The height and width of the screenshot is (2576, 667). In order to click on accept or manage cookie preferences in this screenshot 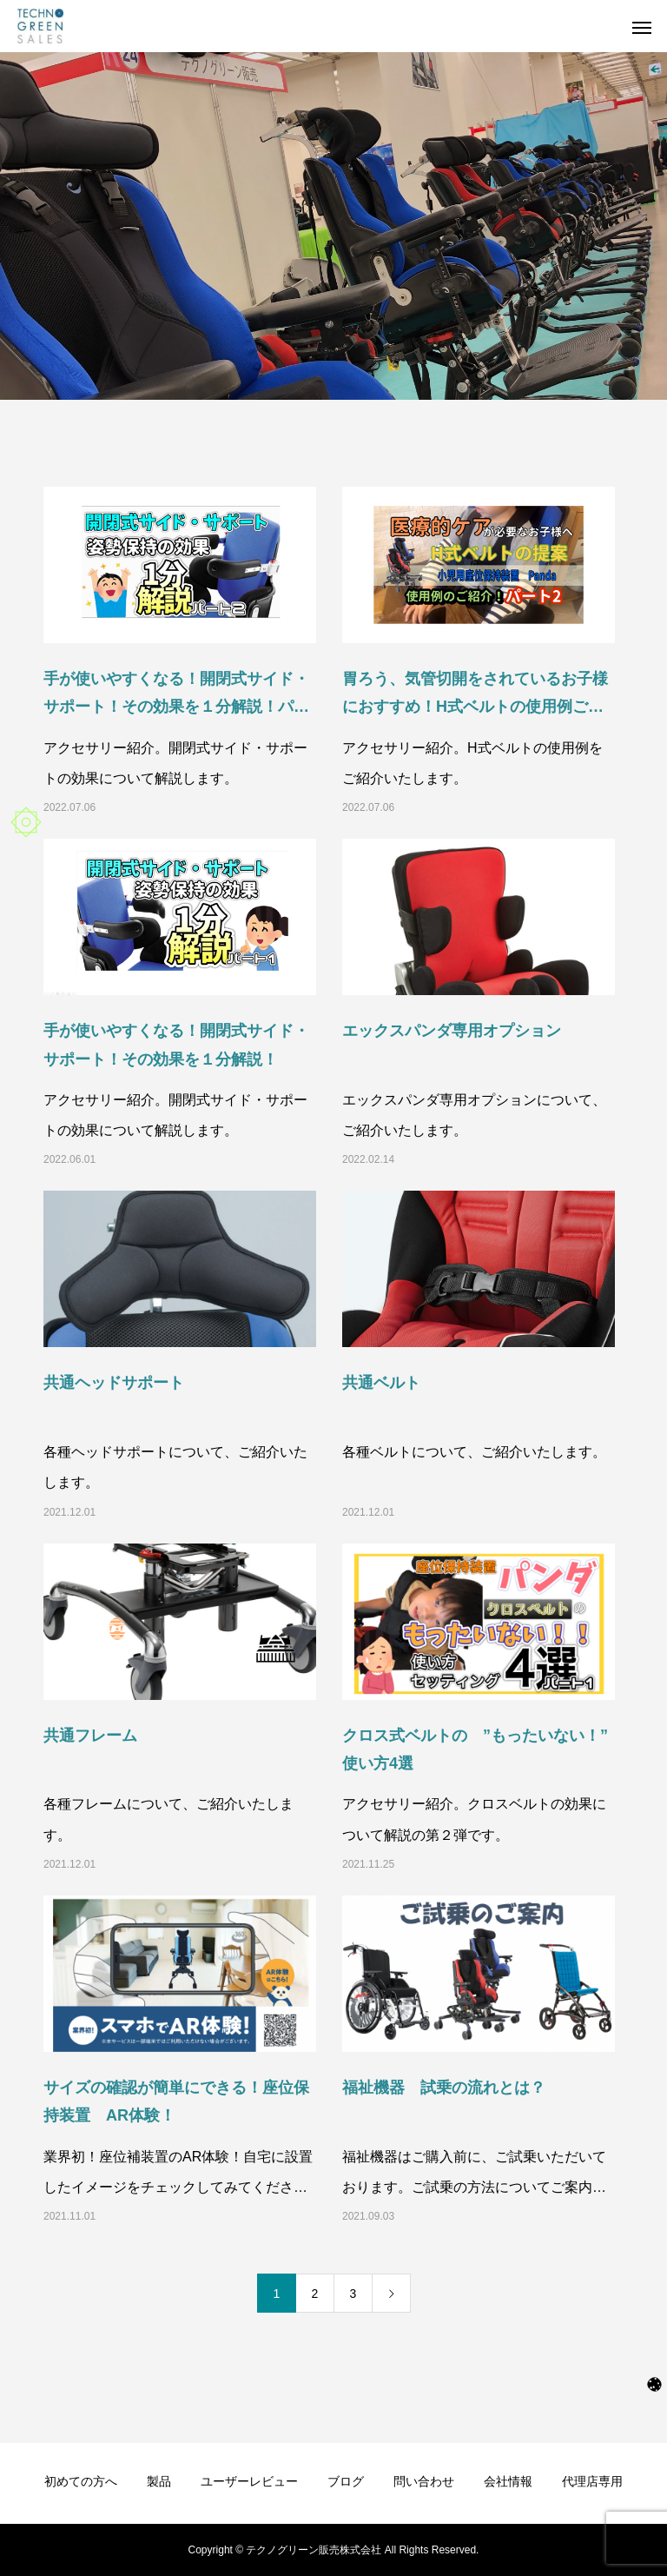, I will do `click(654, 2384)`.